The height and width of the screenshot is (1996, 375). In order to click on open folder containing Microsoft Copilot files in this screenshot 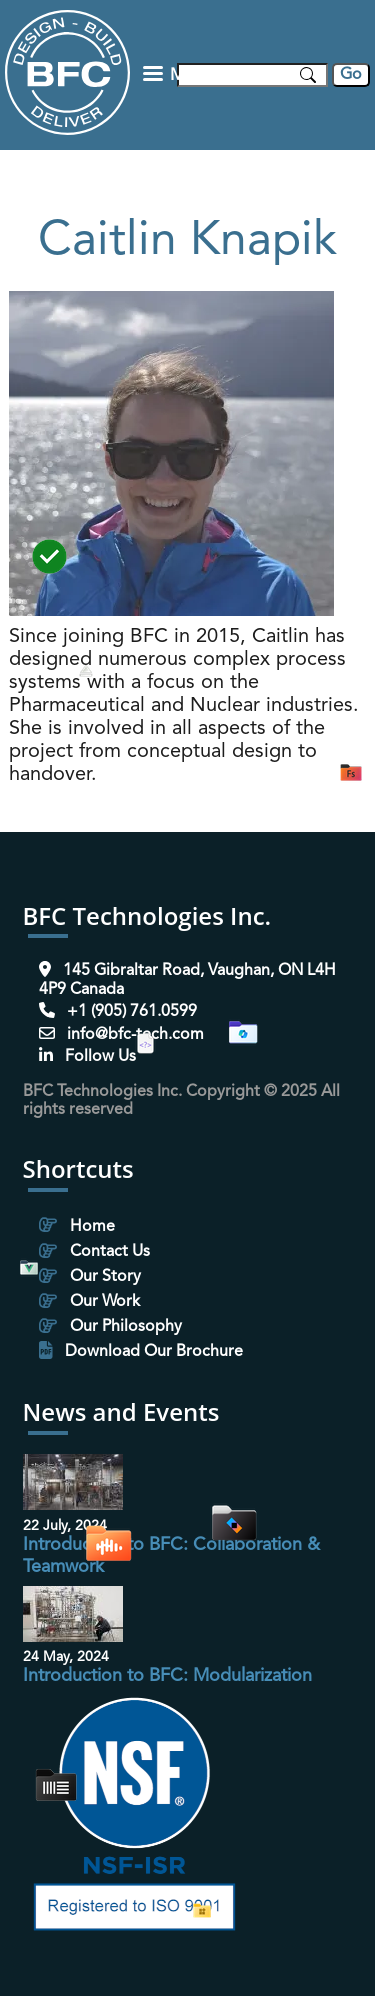, I will do `click(243, 1033)`.